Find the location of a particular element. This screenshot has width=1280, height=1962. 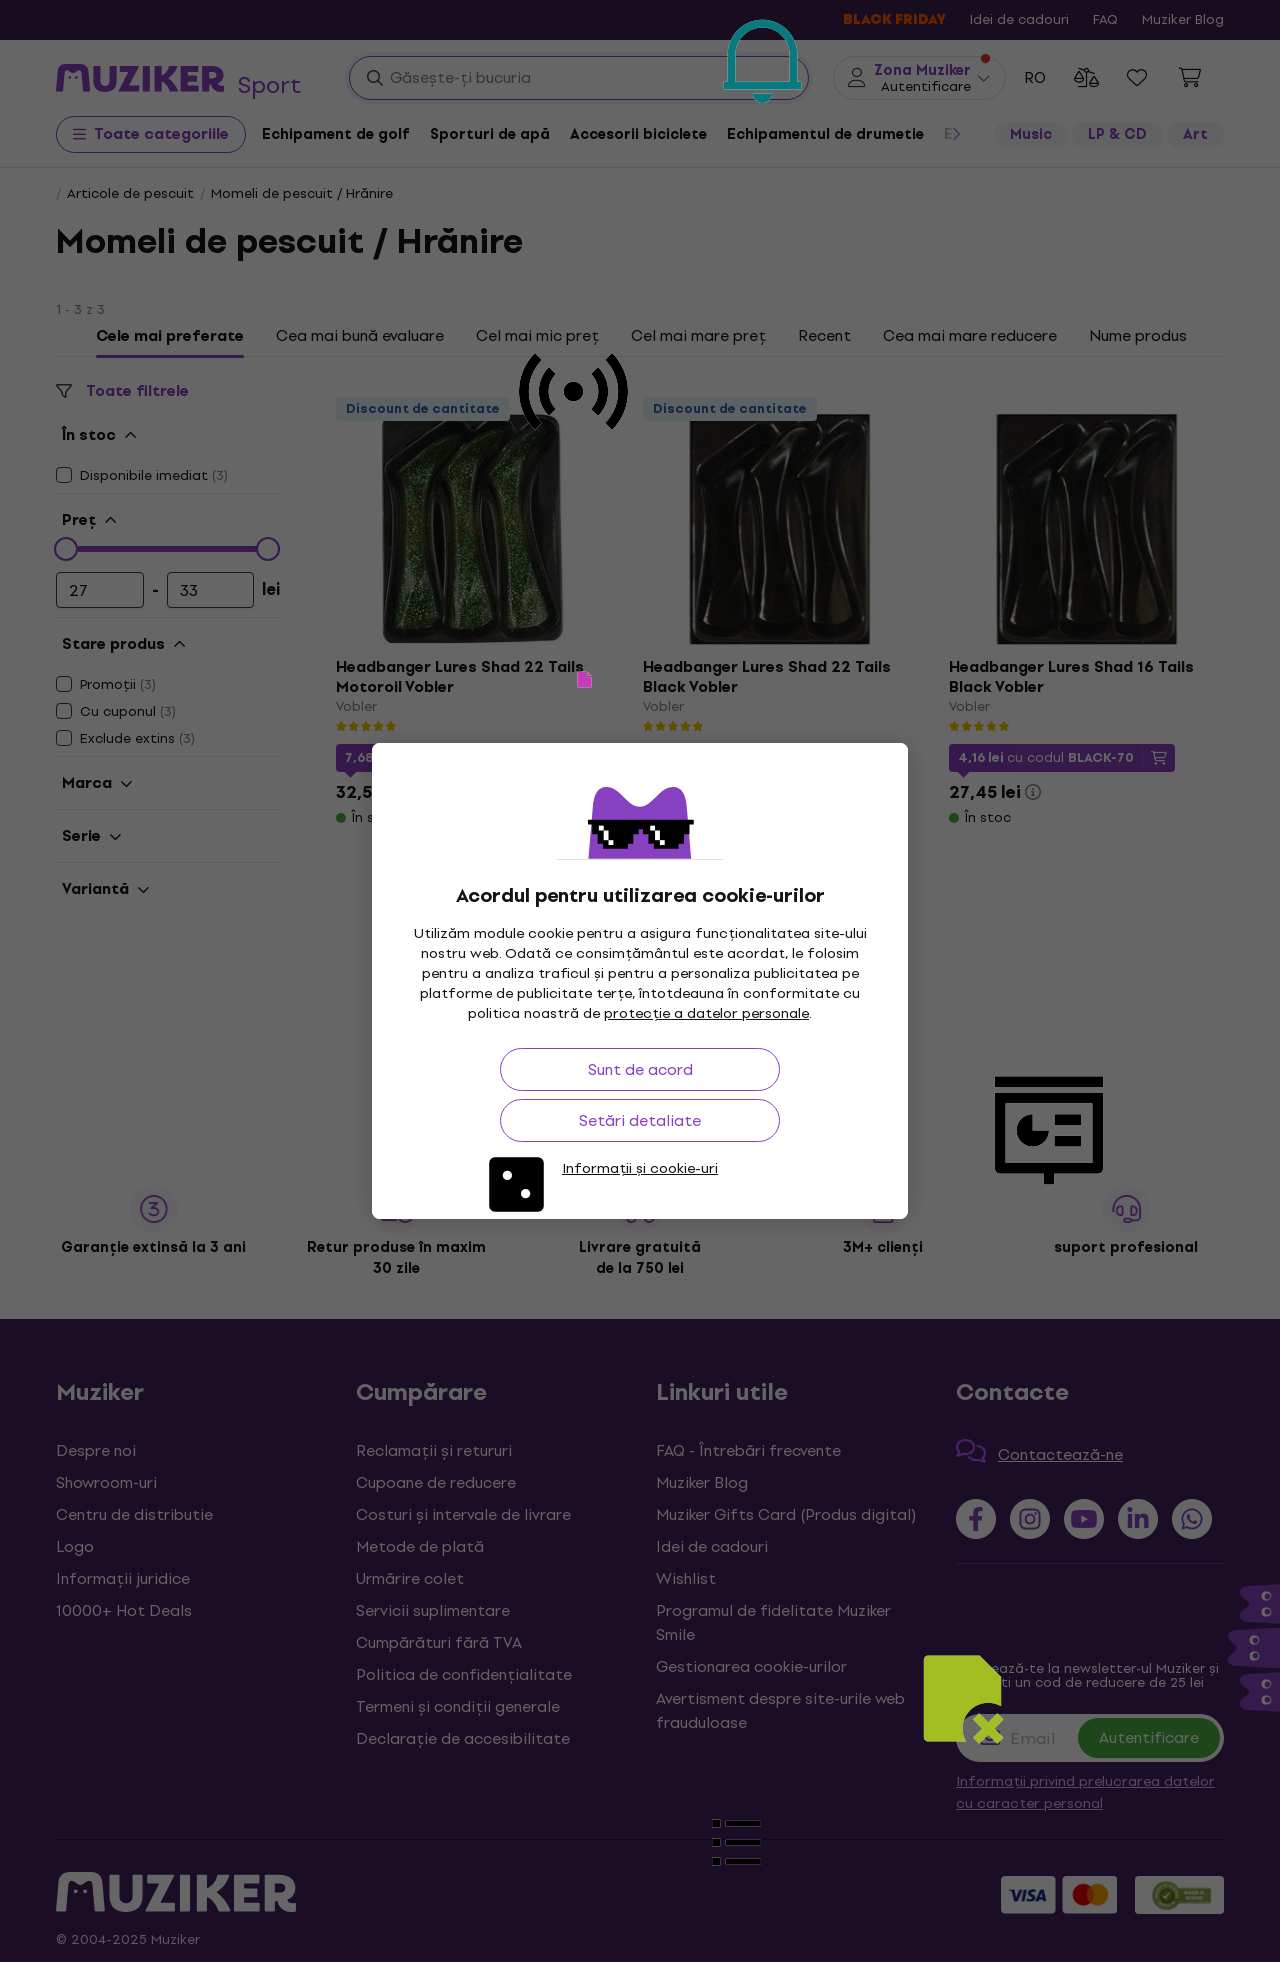

view notifications is located at coordinates (762, 58).